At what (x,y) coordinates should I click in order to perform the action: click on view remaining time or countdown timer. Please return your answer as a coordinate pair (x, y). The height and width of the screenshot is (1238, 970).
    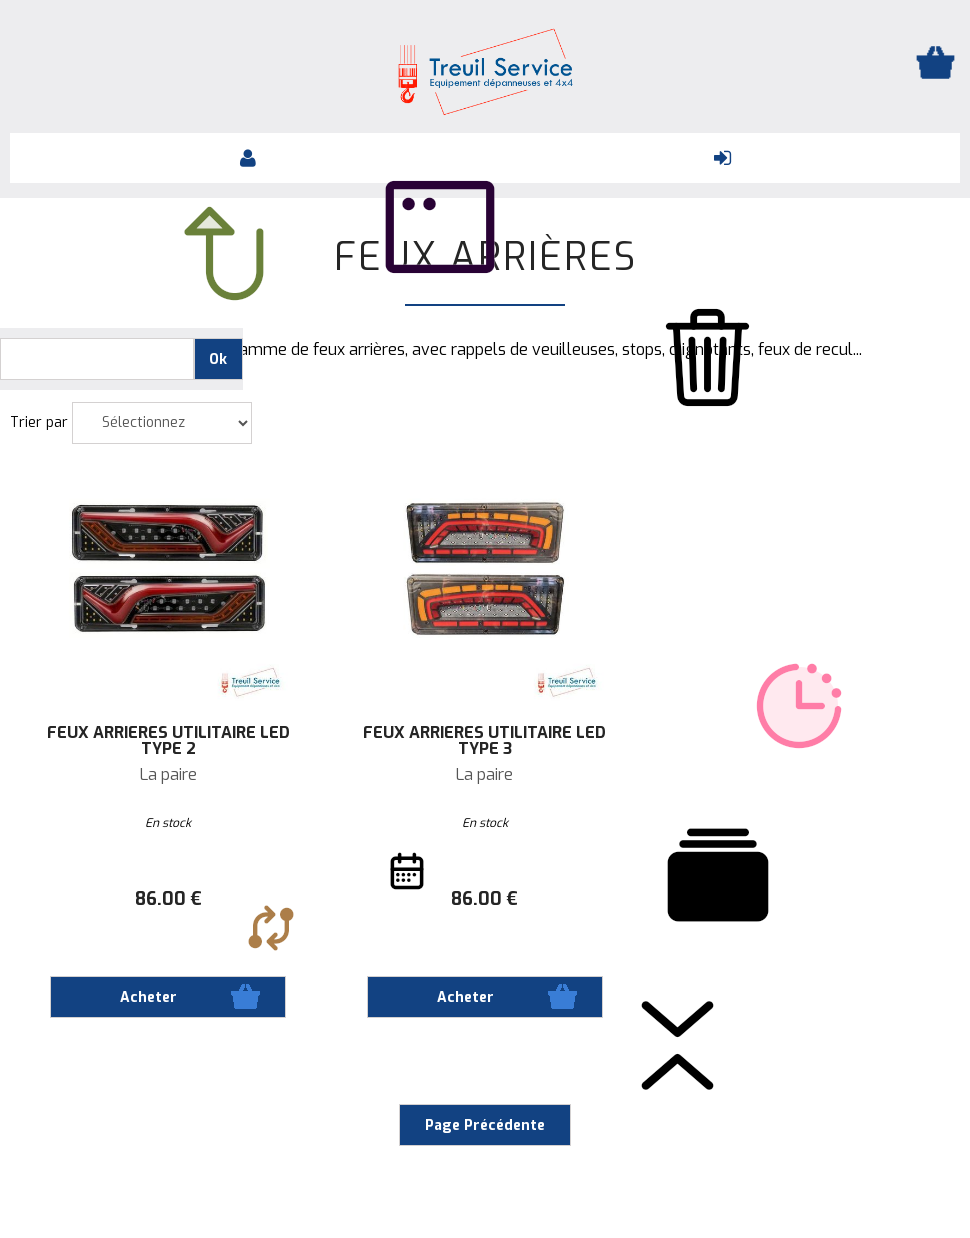
    Looking at the image, I should click on (799, 706).